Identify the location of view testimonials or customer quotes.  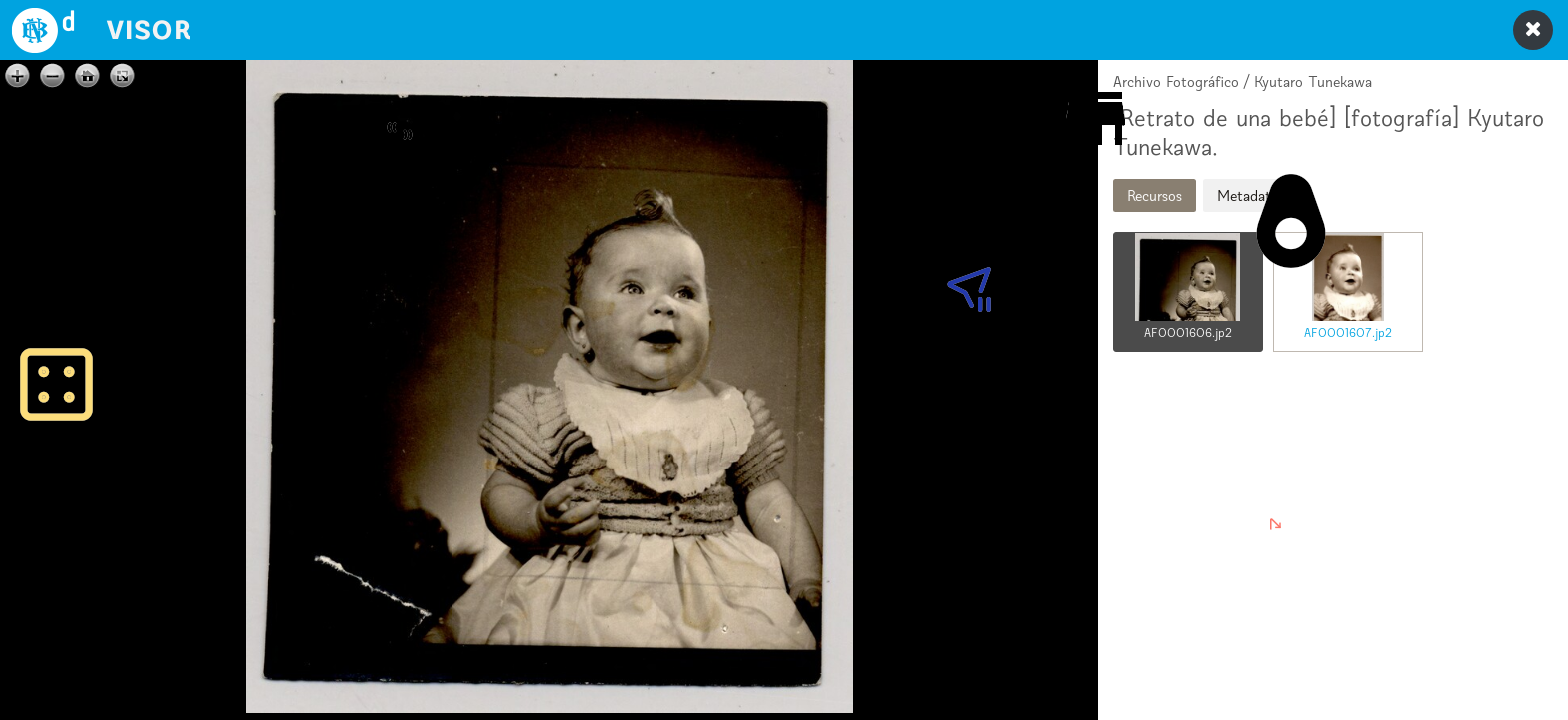
(400, 131).